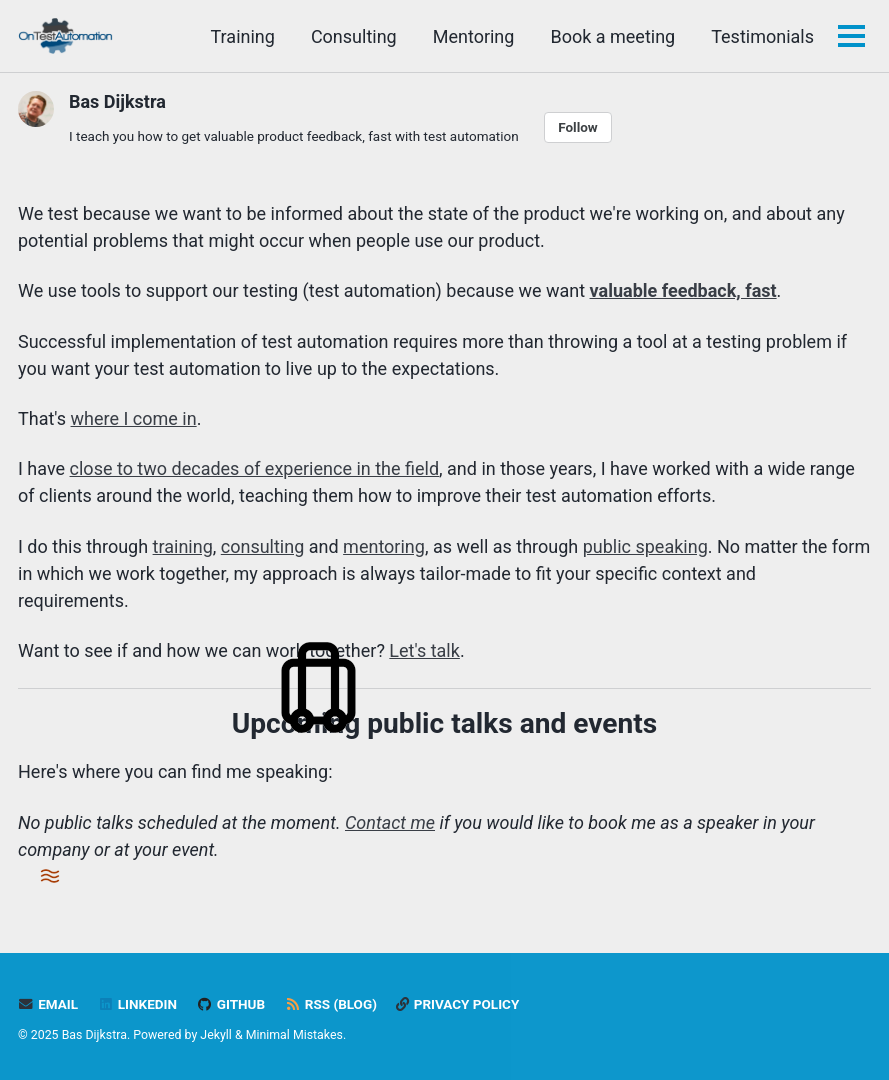 This screenshot has width=889, height=1080. I want to click on indicates water or liquid-related content, so click(50, 876).